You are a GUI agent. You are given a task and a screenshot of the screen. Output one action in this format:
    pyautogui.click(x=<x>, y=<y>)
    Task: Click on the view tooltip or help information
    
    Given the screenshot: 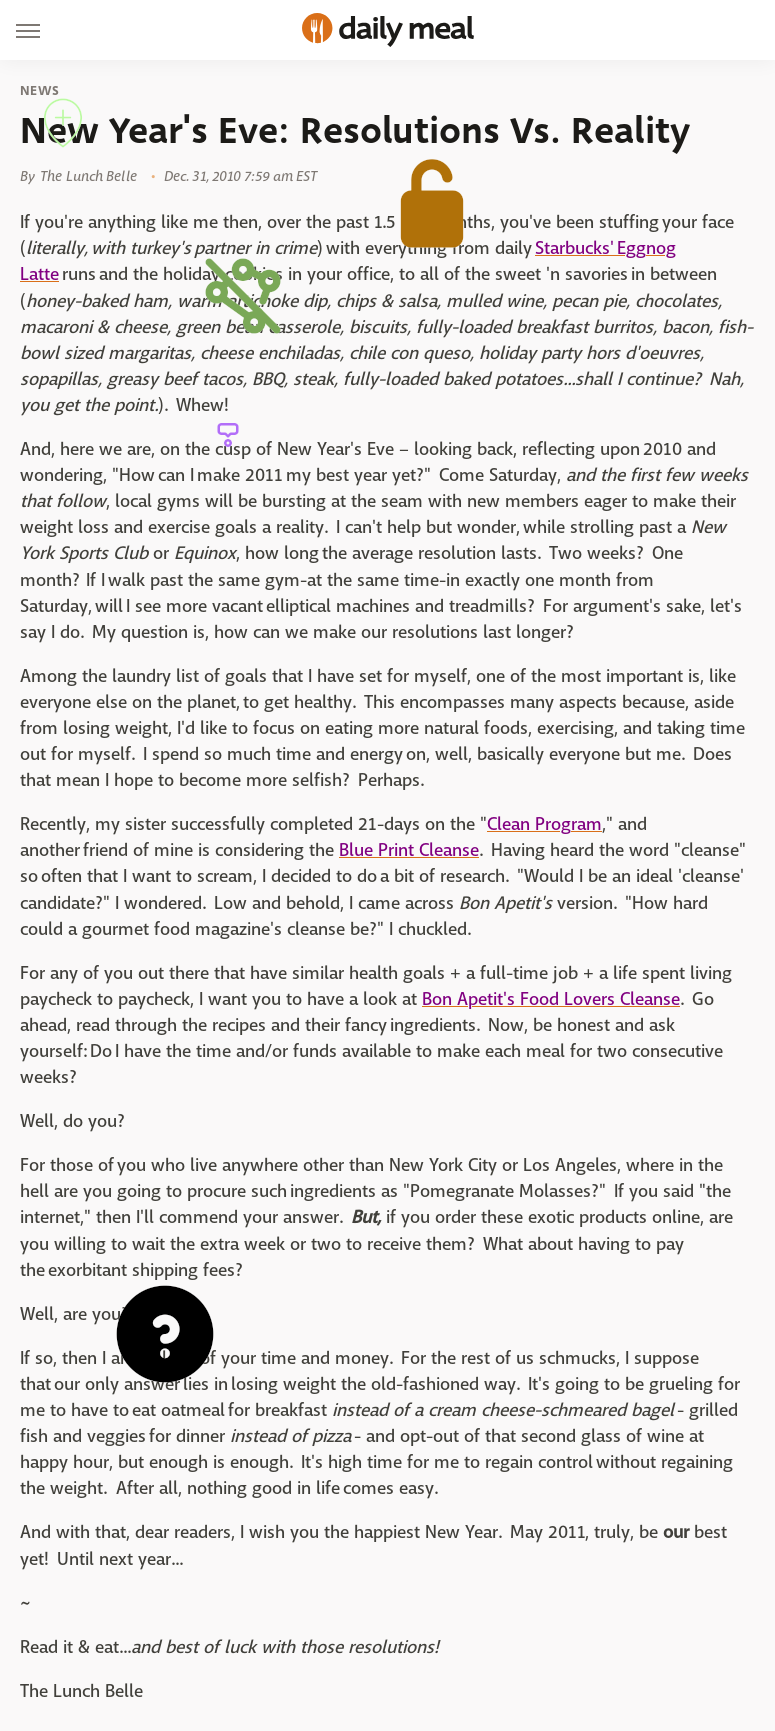 What is the action you would take?
    pyautogui.click(x=228, y=435)
    